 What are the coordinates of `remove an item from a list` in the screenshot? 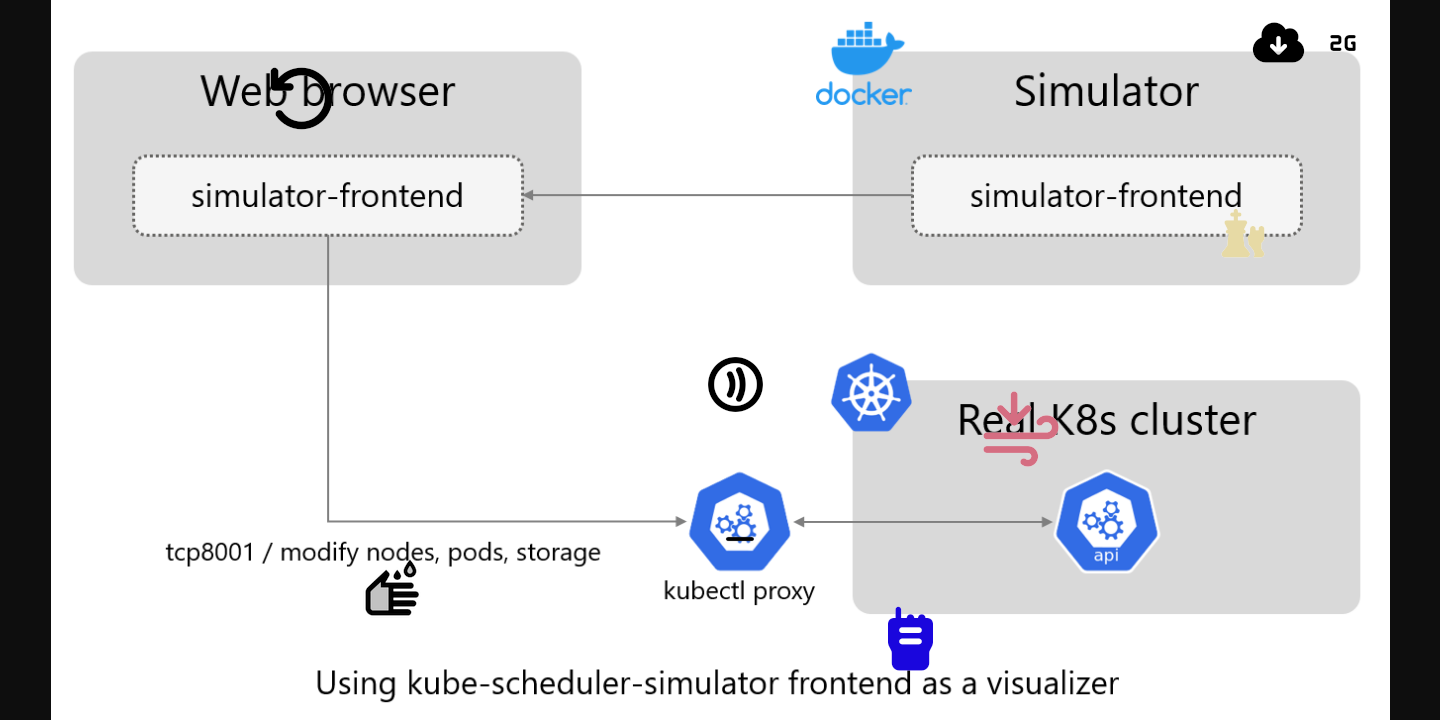 It's located at (740, 539).